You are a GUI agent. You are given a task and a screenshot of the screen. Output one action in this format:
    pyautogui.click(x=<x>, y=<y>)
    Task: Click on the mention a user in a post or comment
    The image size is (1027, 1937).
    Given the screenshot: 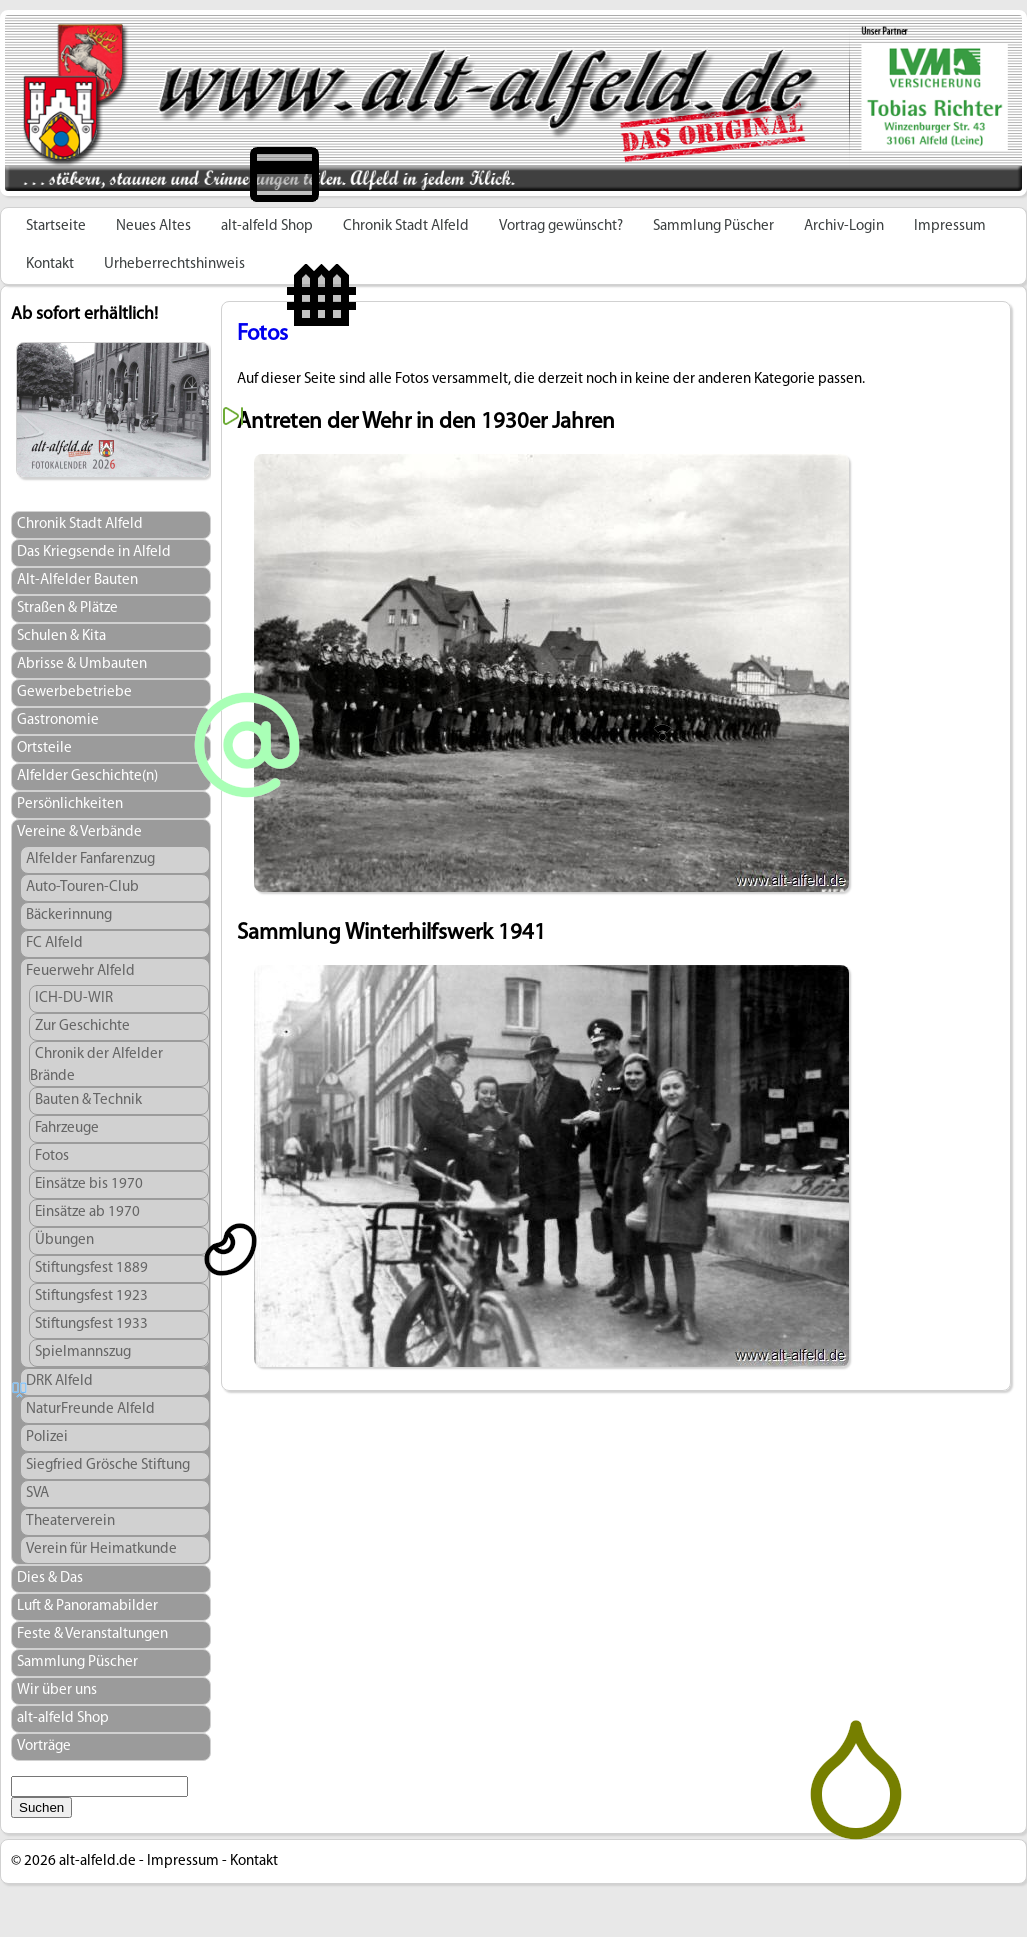 What is the action you would take?
    pyautogui.click(x=247, y=745)
    